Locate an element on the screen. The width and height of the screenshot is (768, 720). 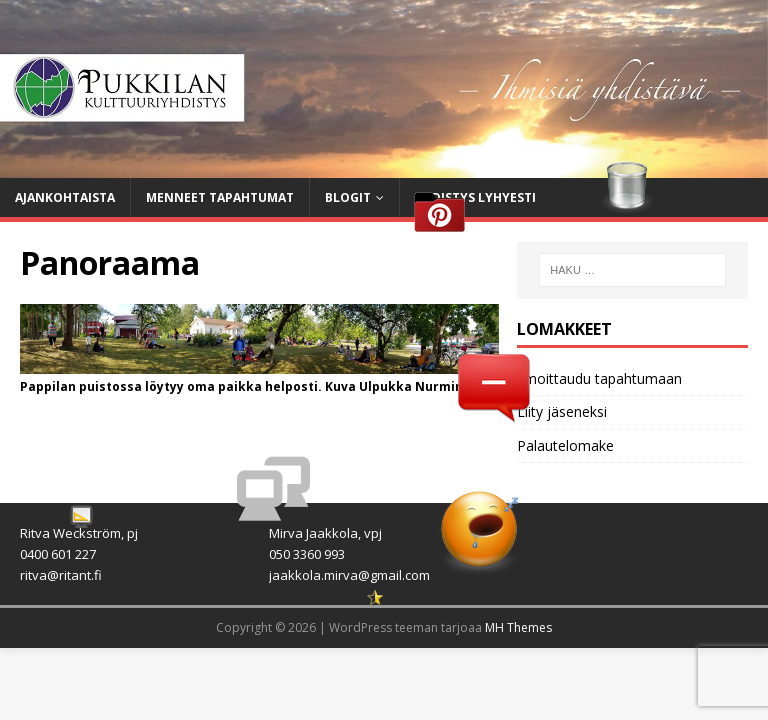
open the trash or recycle bin is located at coordinates (626, 183).